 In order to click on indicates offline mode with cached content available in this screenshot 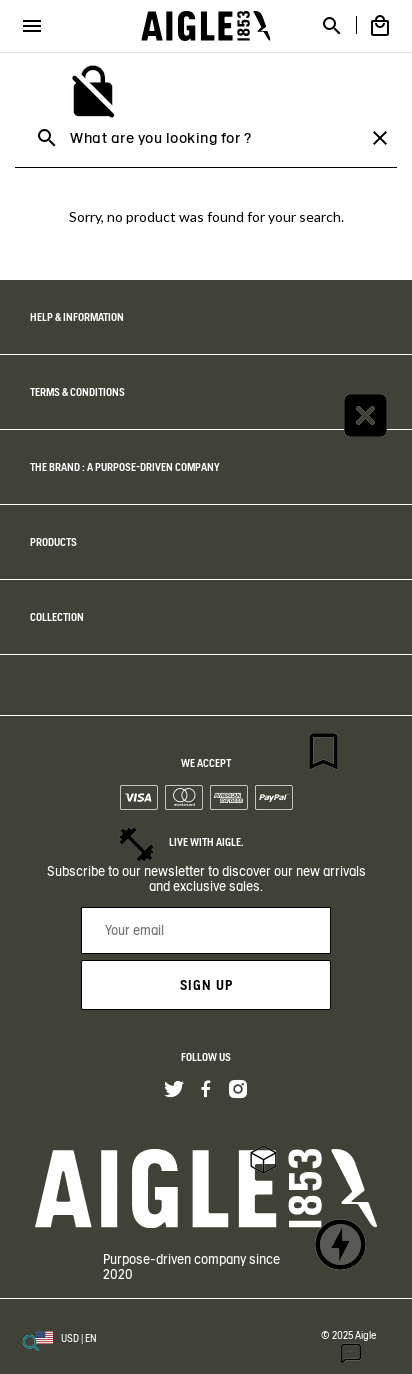, I will do `click(340, 1244)`.